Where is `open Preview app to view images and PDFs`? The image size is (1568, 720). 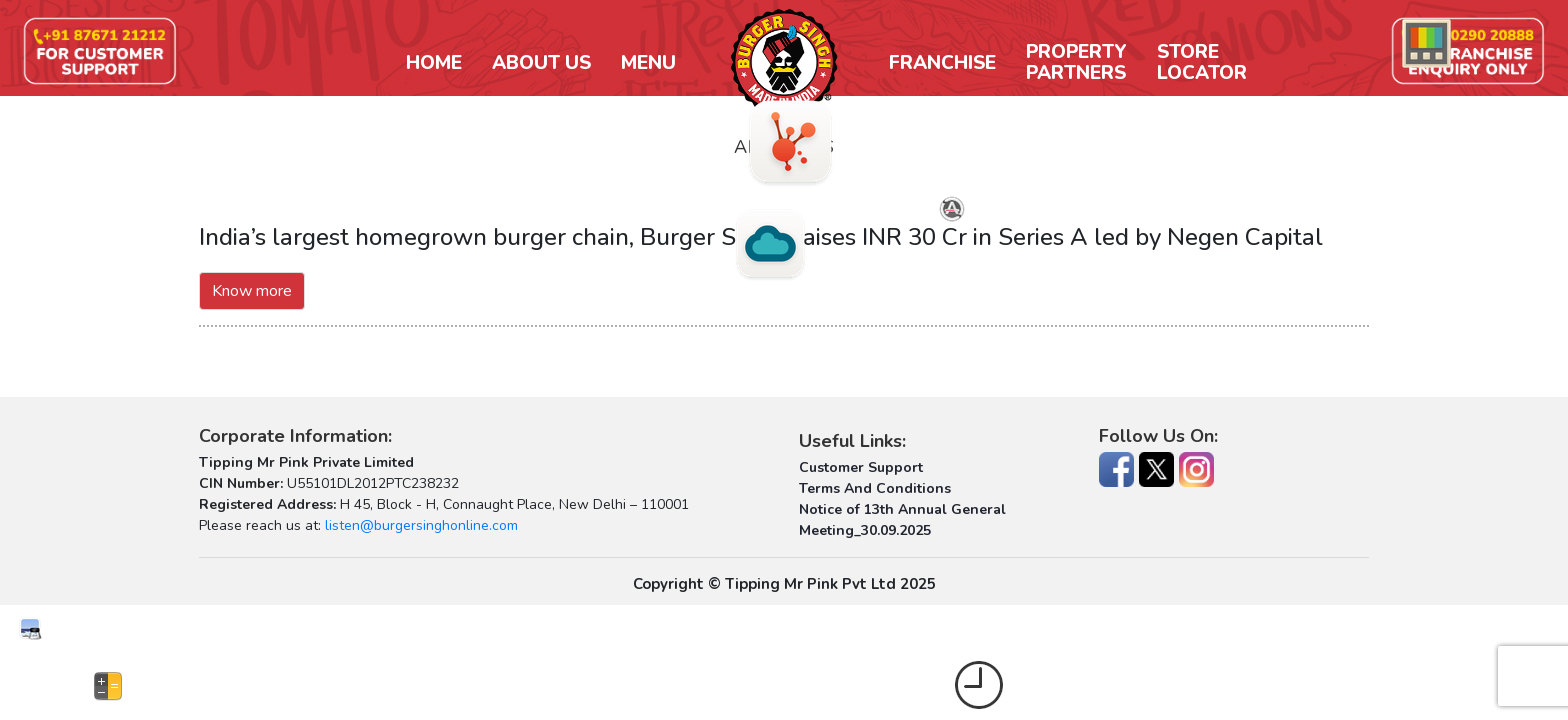
open Preview app to view images and PDFs is located at coordinates (30, 628).